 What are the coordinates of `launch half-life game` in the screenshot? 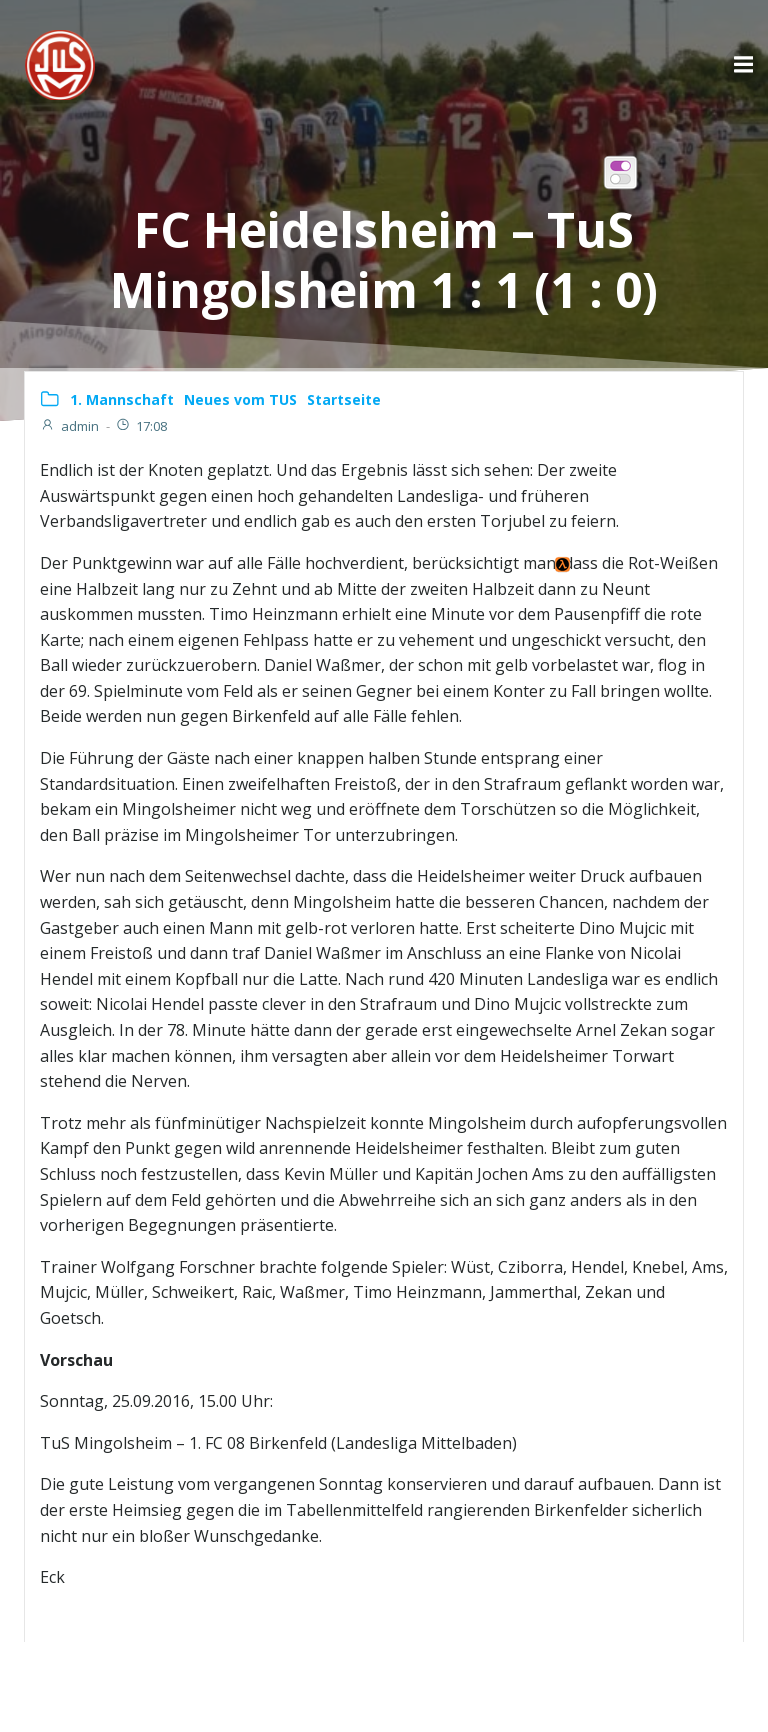 It's located at (562, 564).